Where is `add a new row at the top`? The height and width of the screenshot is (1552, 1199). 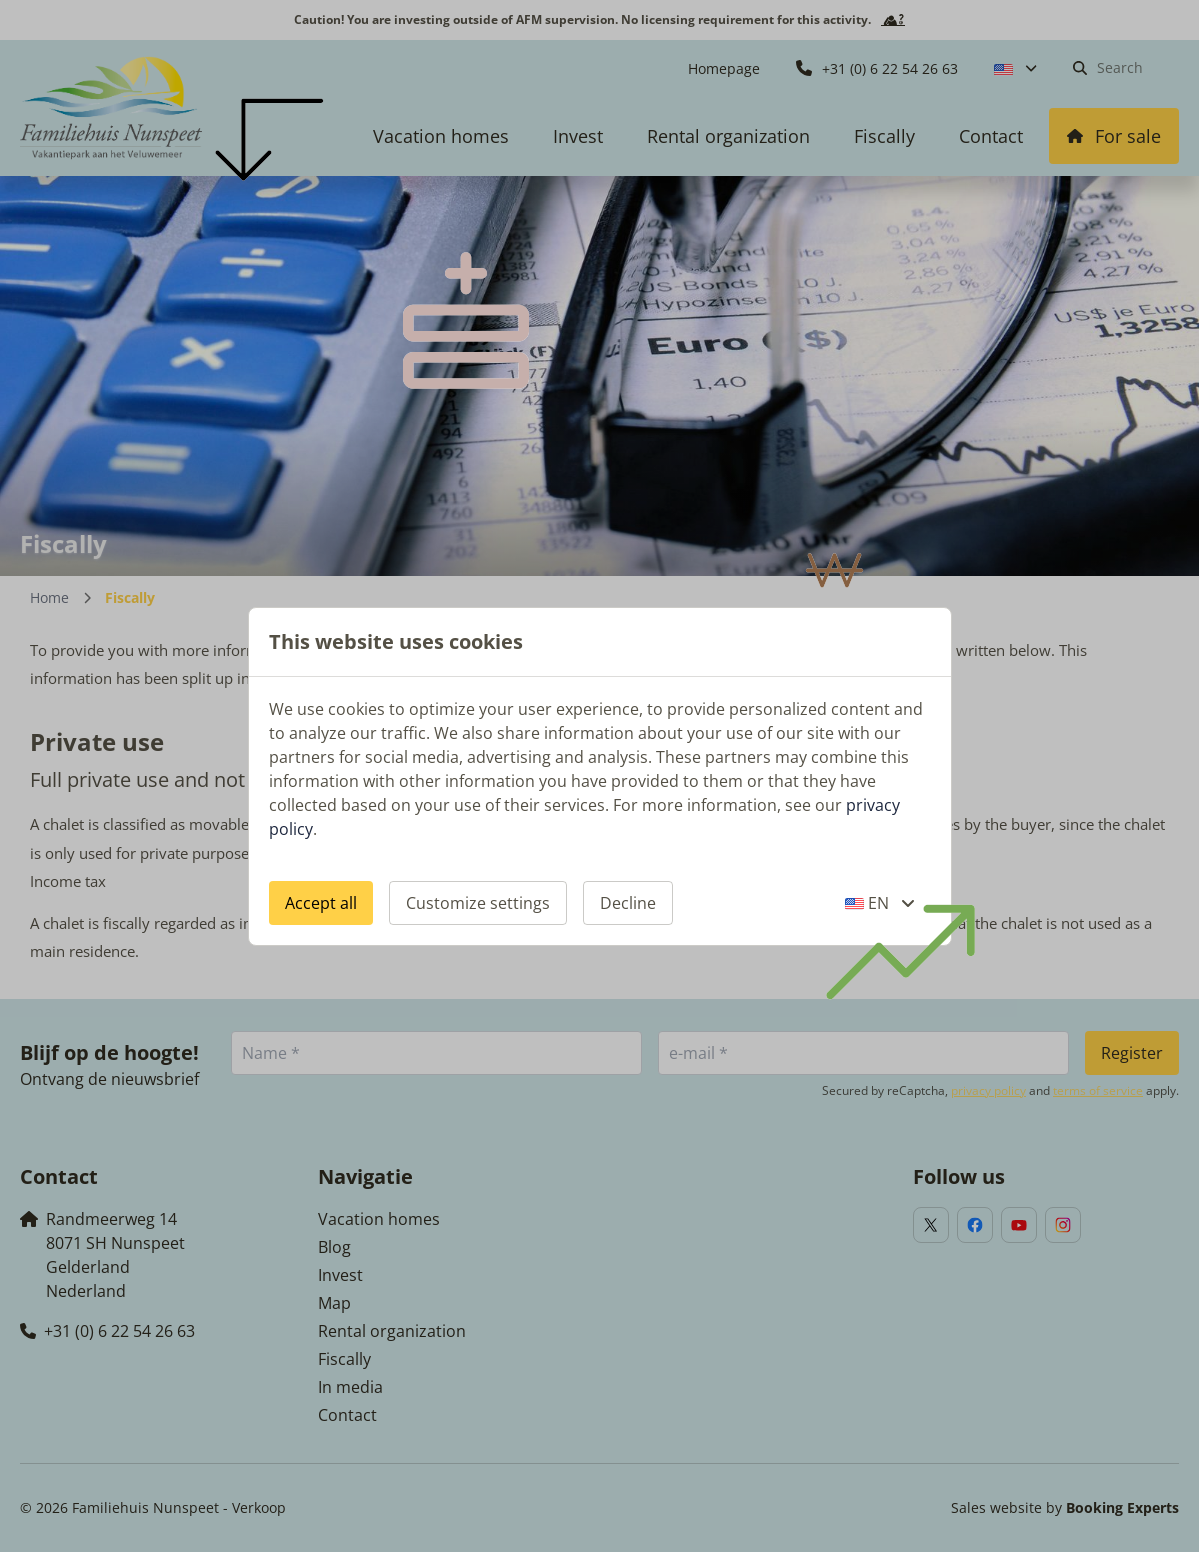 add a new row at the top is located at coordinates (466, 331).